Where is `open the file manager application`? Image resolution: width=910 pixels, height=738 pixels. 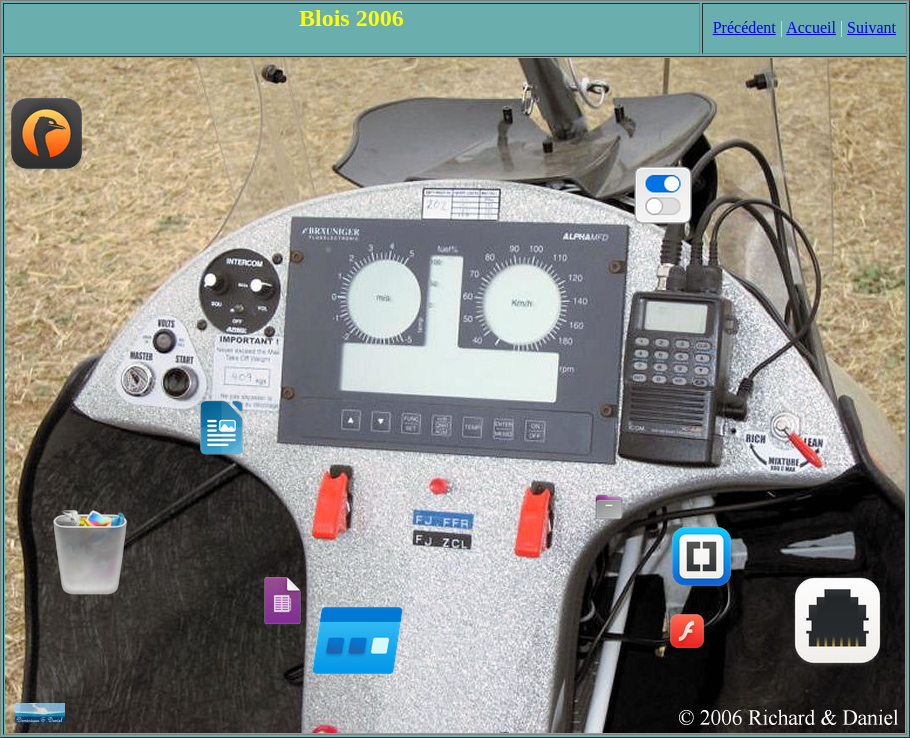
open the file manager application is located at coordinates (609, 507).